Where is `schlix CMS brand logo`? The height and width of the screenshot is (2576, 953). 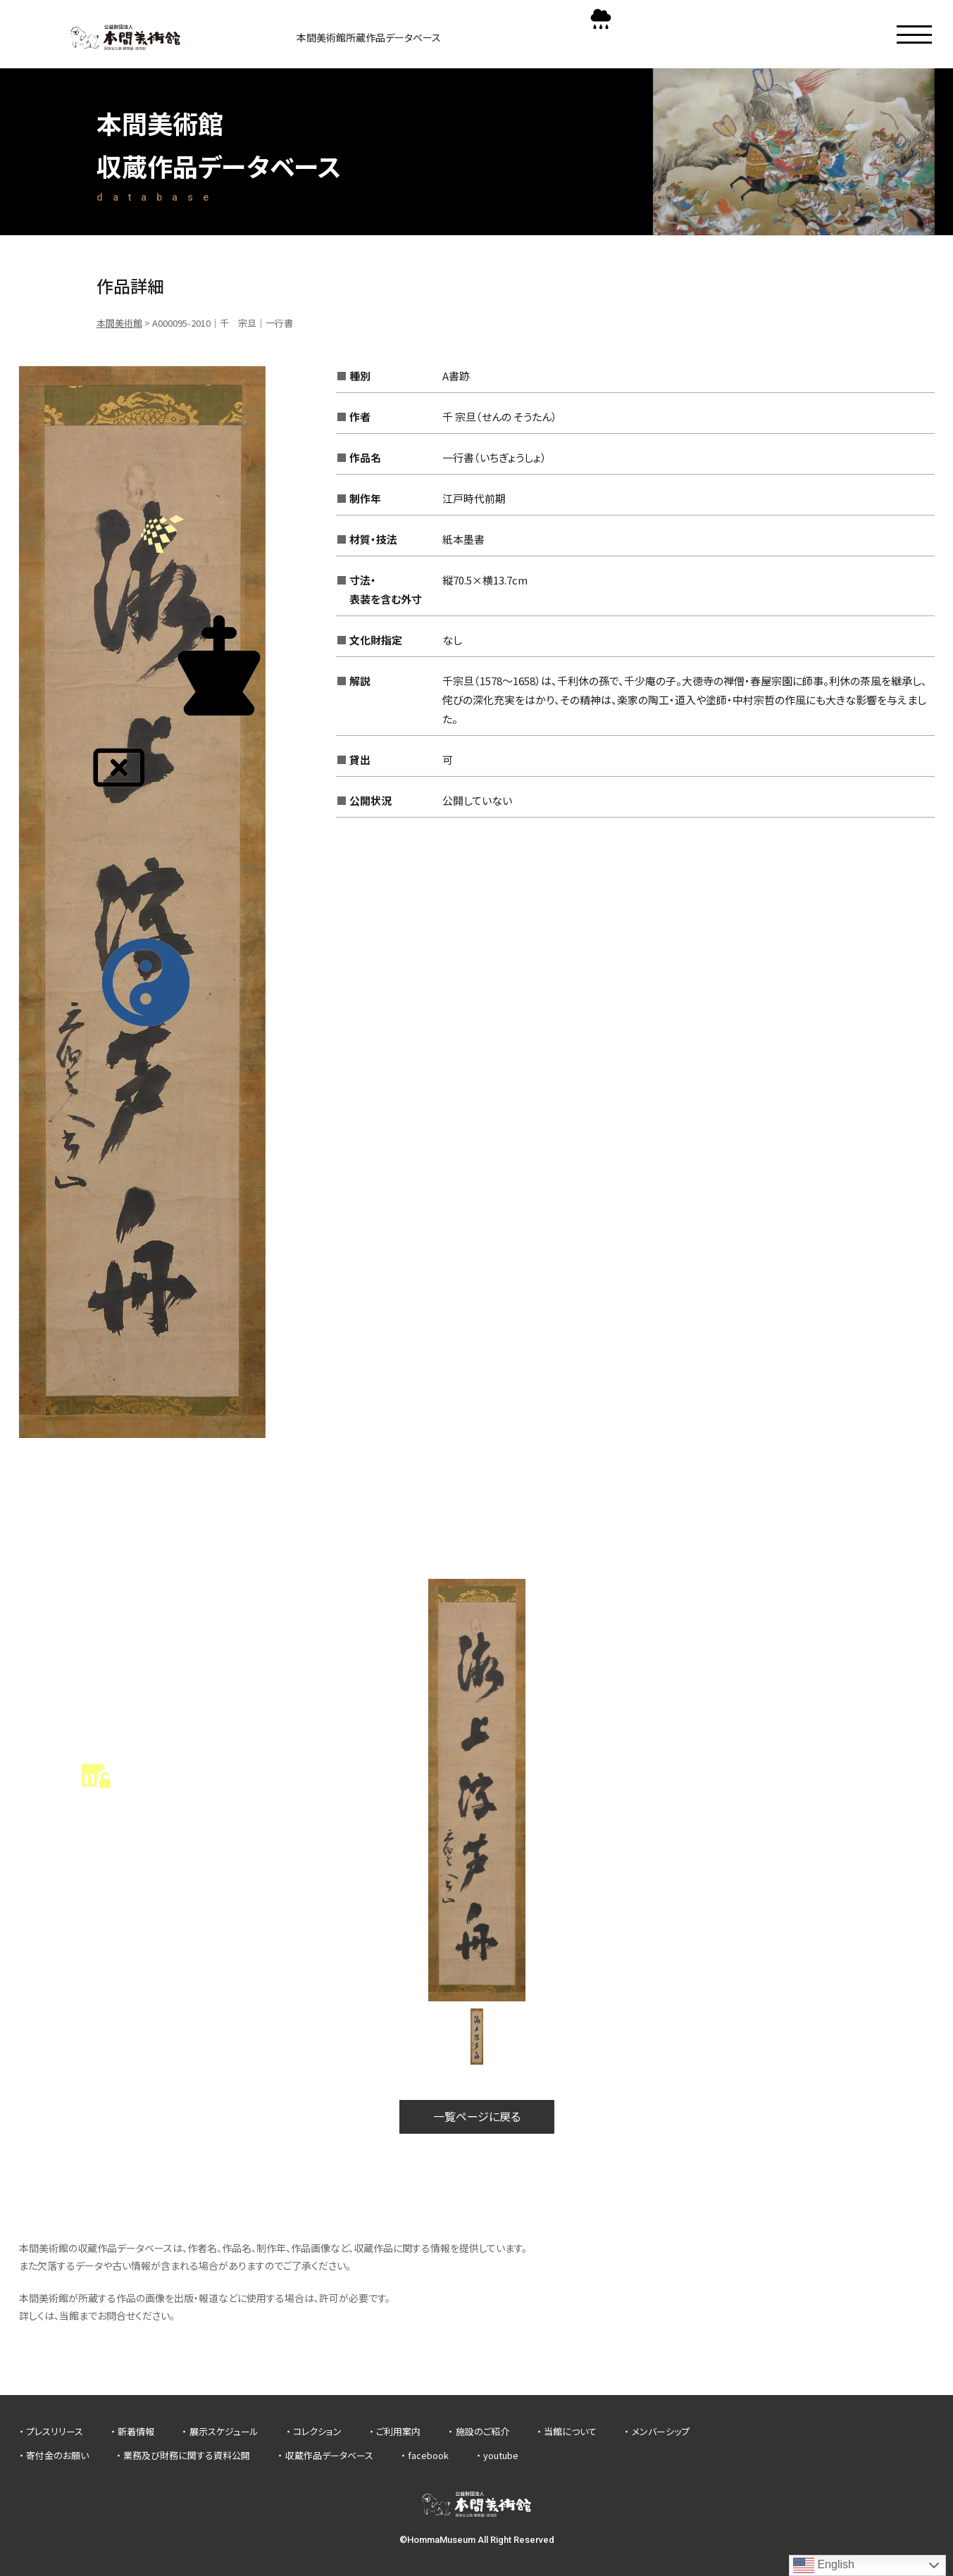
schlix CMS brand logo is located at coordinates (162, 532).